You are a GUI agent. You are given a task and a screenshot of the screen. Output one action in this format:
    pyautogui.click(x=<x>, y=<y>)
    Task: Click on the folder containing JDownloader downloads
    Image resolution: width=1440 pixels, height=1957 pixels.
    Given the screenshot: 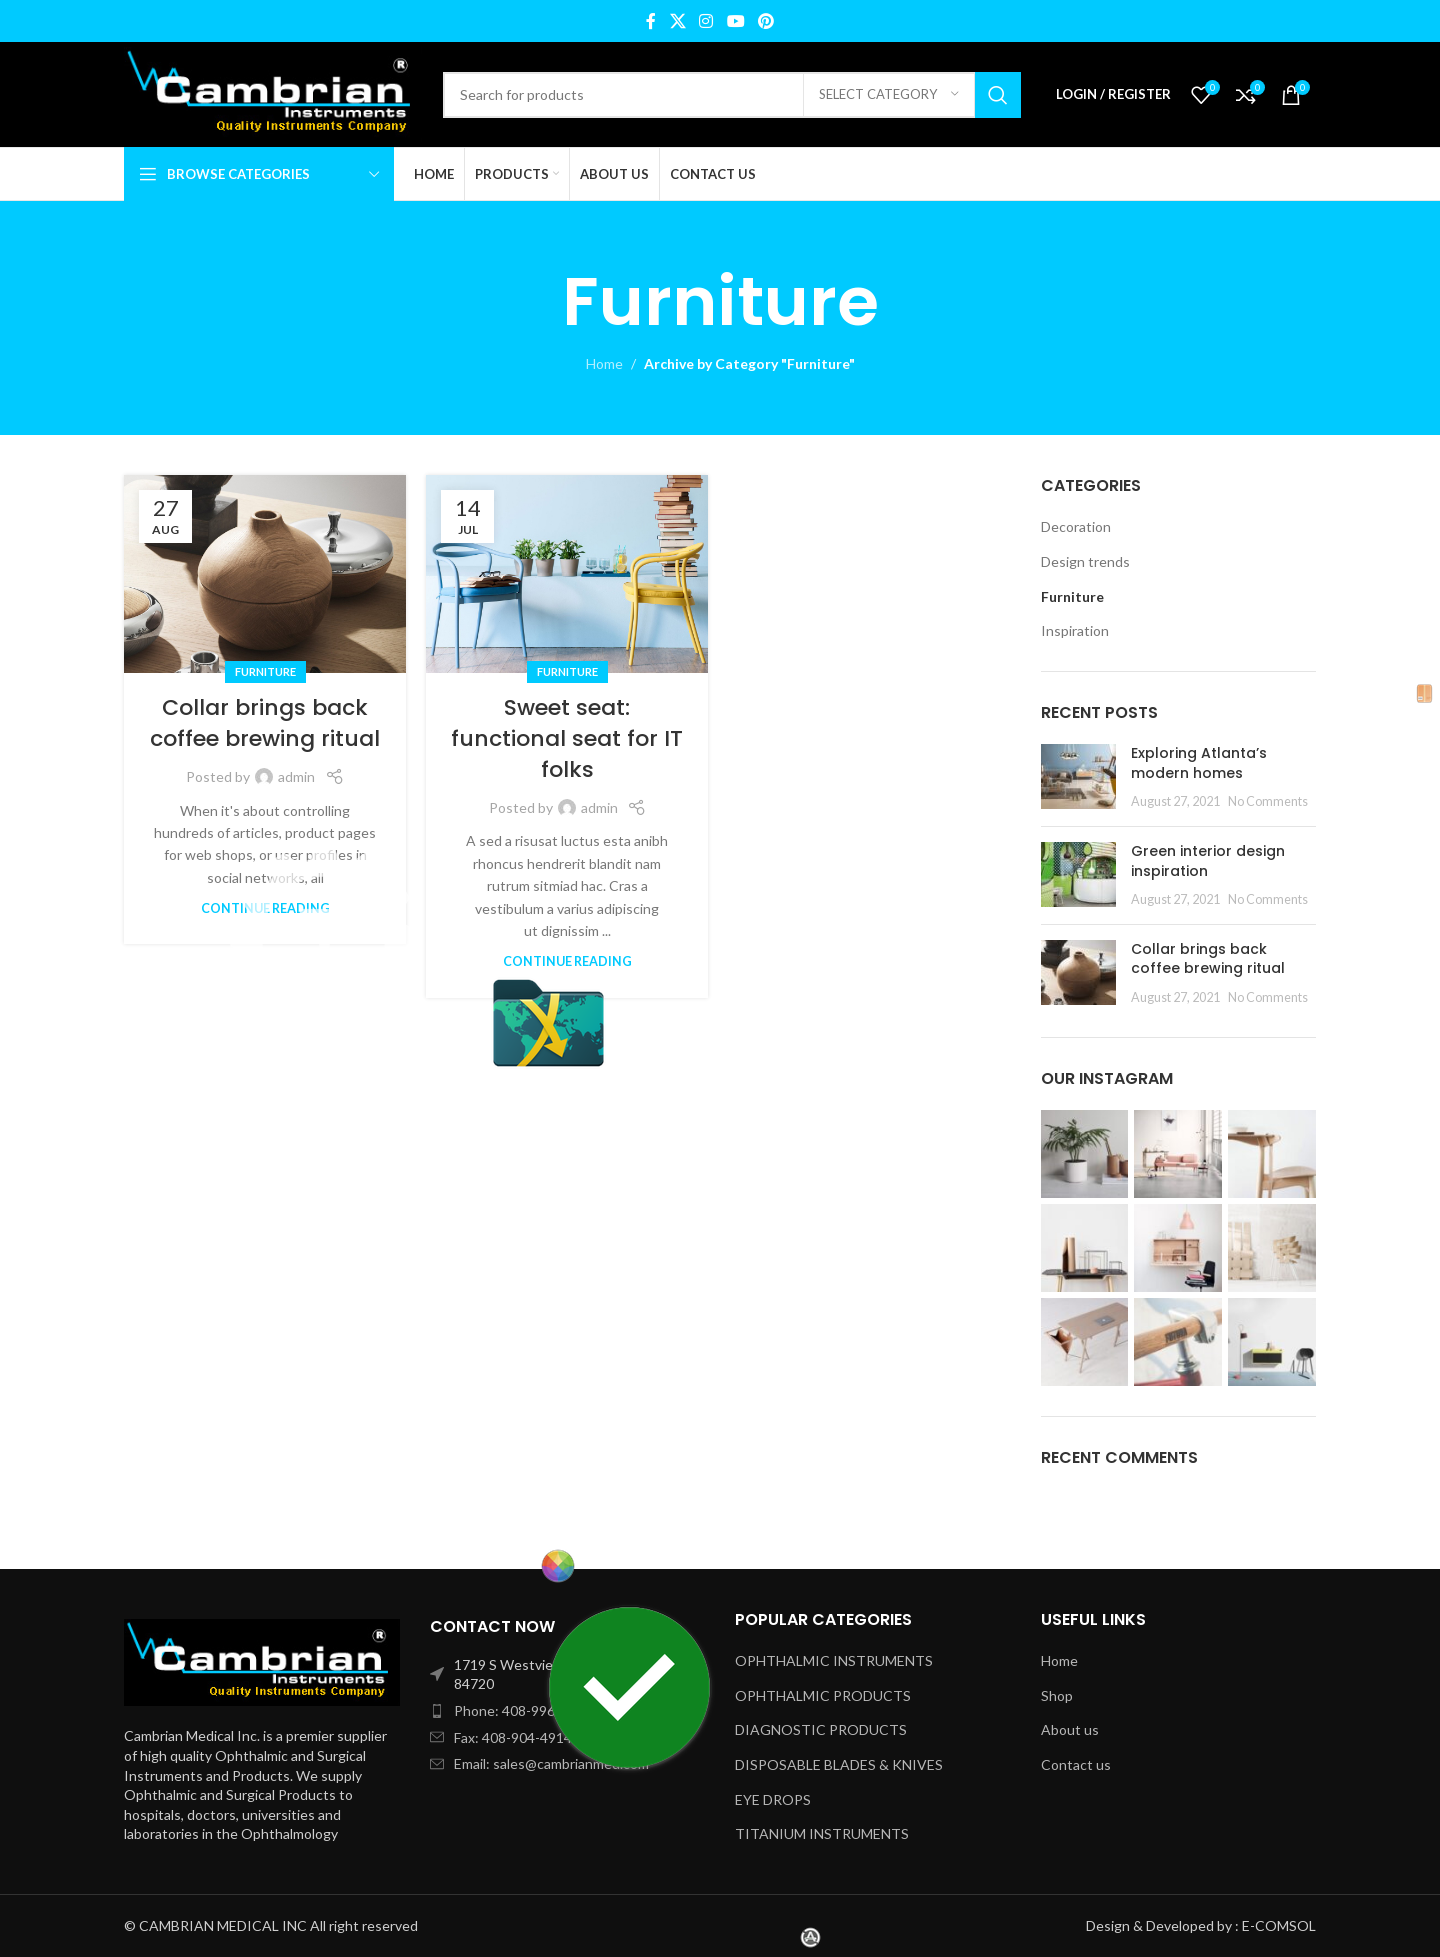 What is the action you would take?
    pyautogui.click(x=548, y=1026)
    